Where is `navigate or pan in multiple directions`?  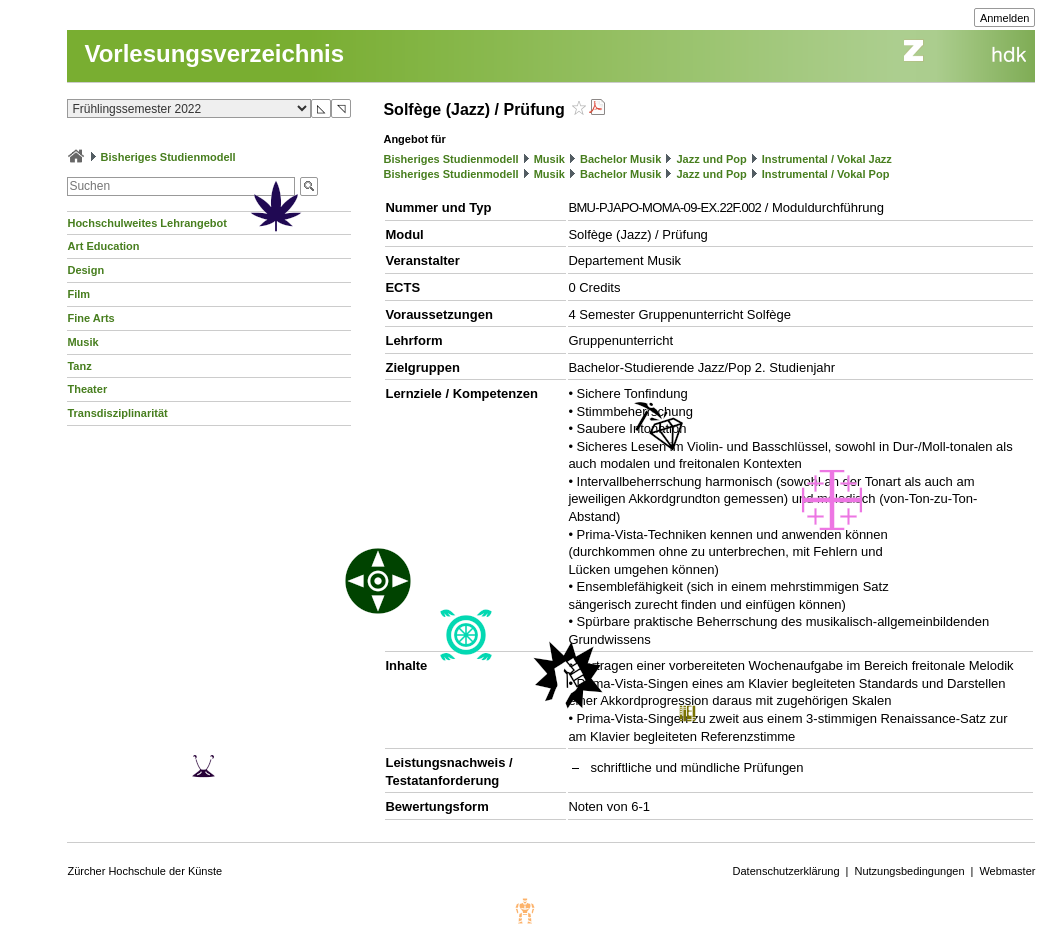 navigate or pan in multiple directions is located at coordinates (378, 581).